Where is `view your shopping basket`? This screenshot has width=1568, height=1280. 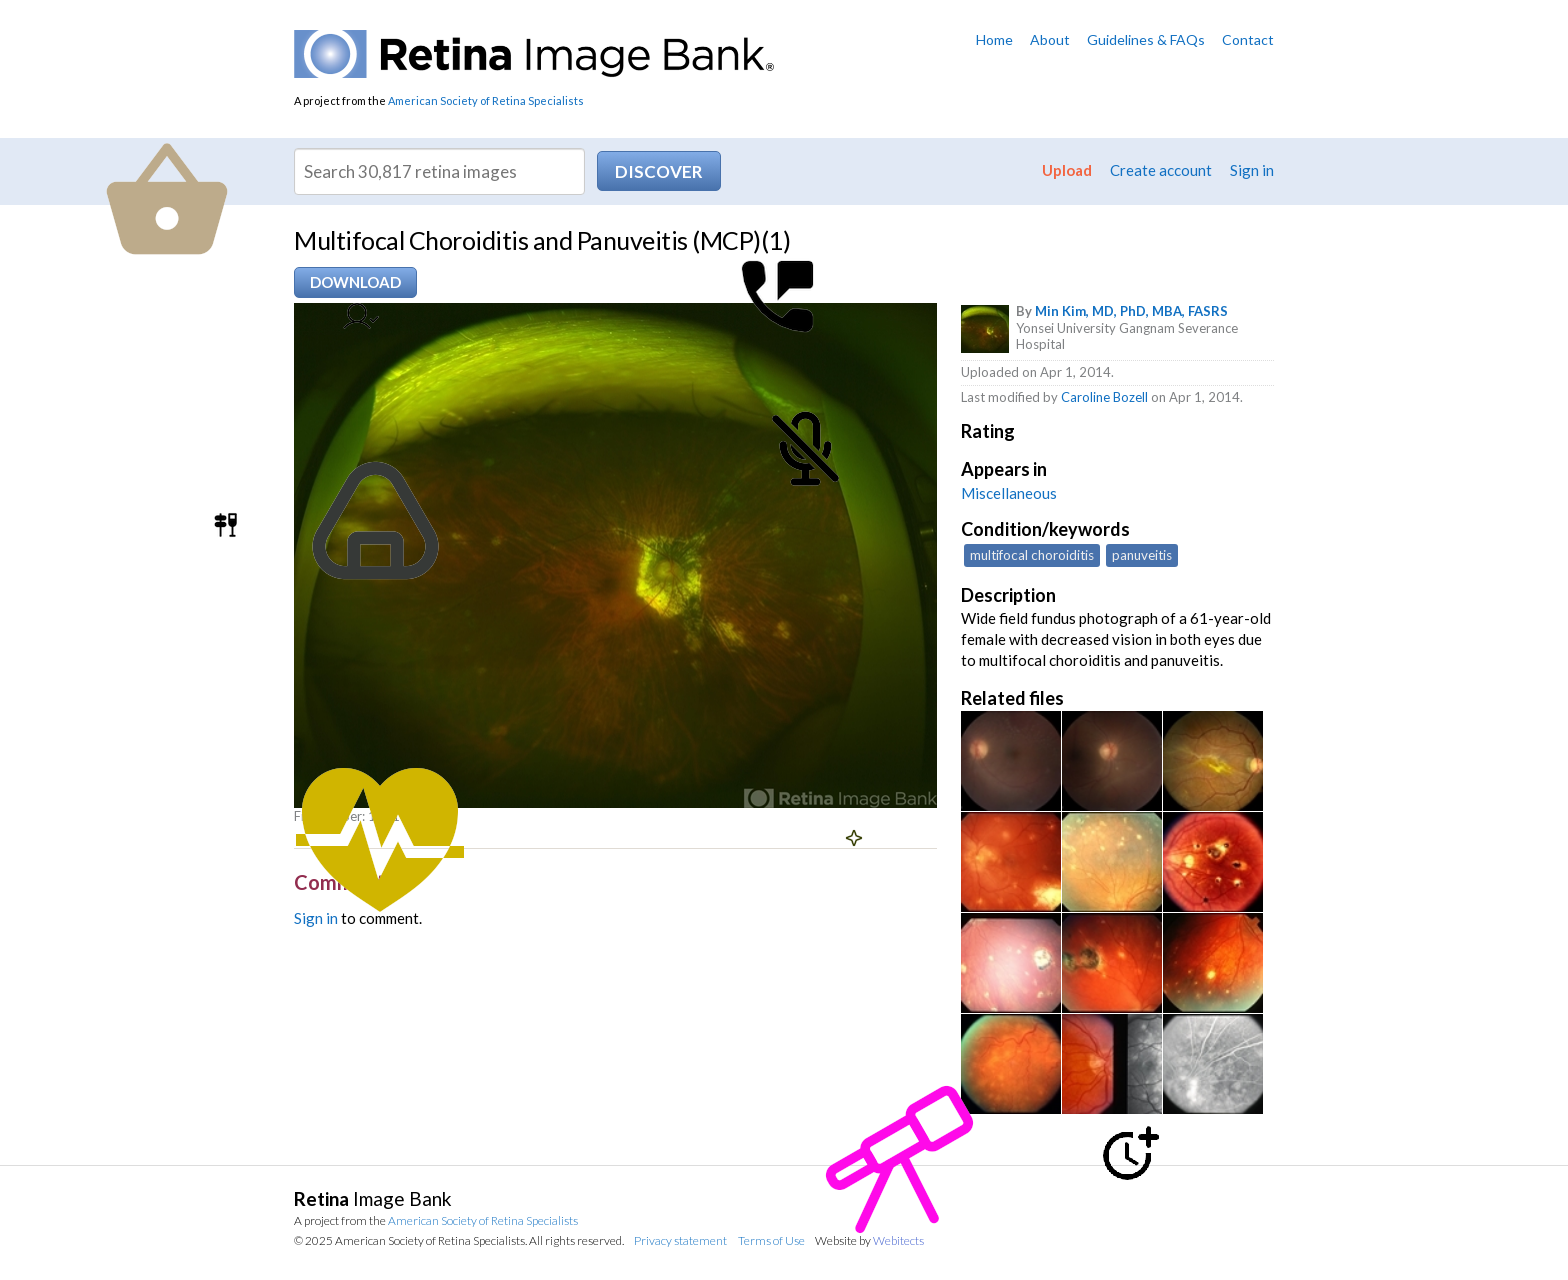
view your shopping basket is located at coordinates (167, 201).